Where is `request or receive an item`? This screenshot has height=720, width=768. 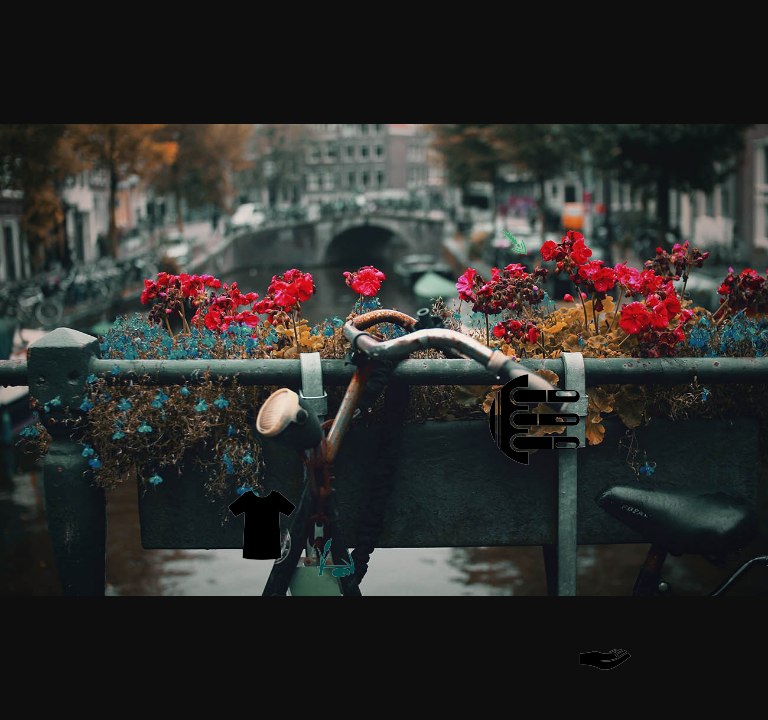
request or receive an item is located at coordinates (605, 659).